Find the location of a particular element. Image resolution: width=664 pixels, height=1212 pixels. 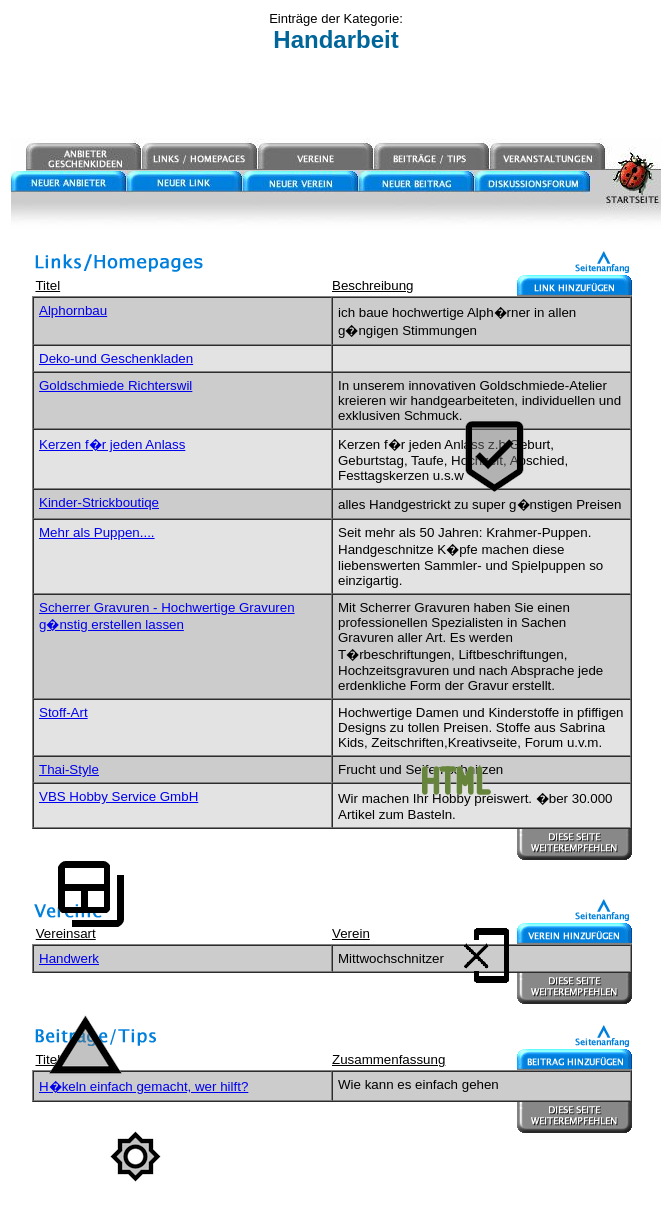

indicates a verified or visited location is located at coordinates (494, 456).